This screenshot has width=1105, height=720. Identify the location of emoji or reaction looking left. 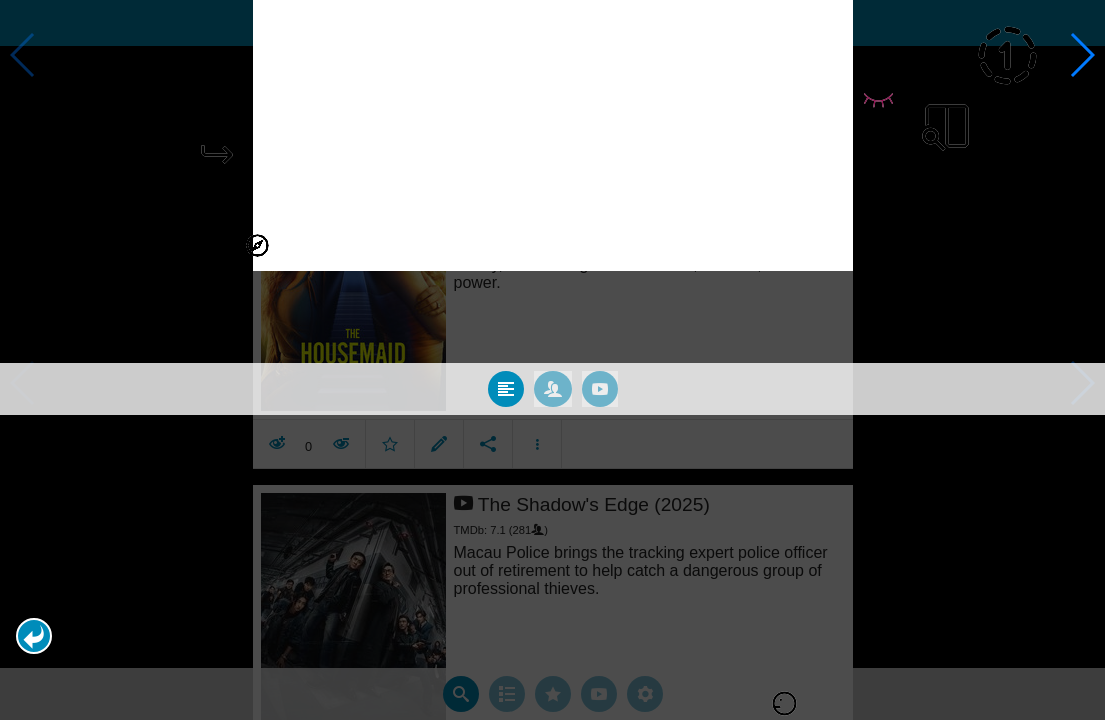
(784, 703).